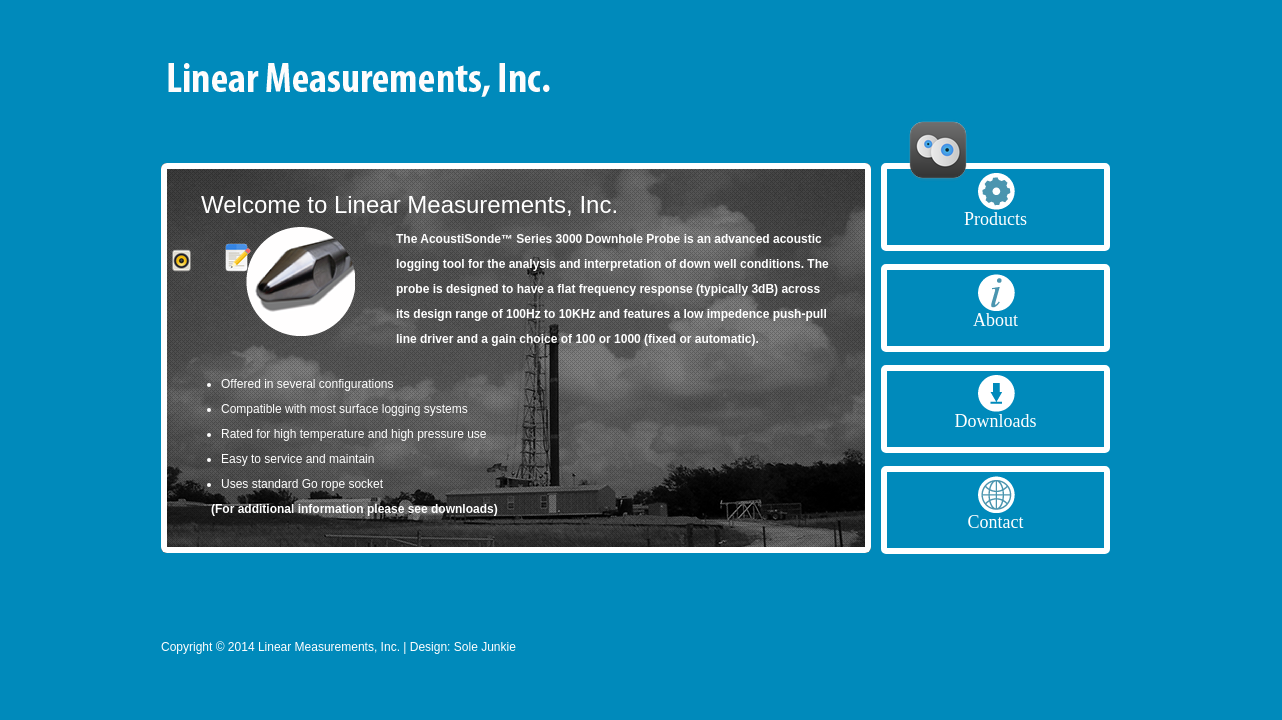  I want to click on open rhythmbox music player, so click(181, 260).